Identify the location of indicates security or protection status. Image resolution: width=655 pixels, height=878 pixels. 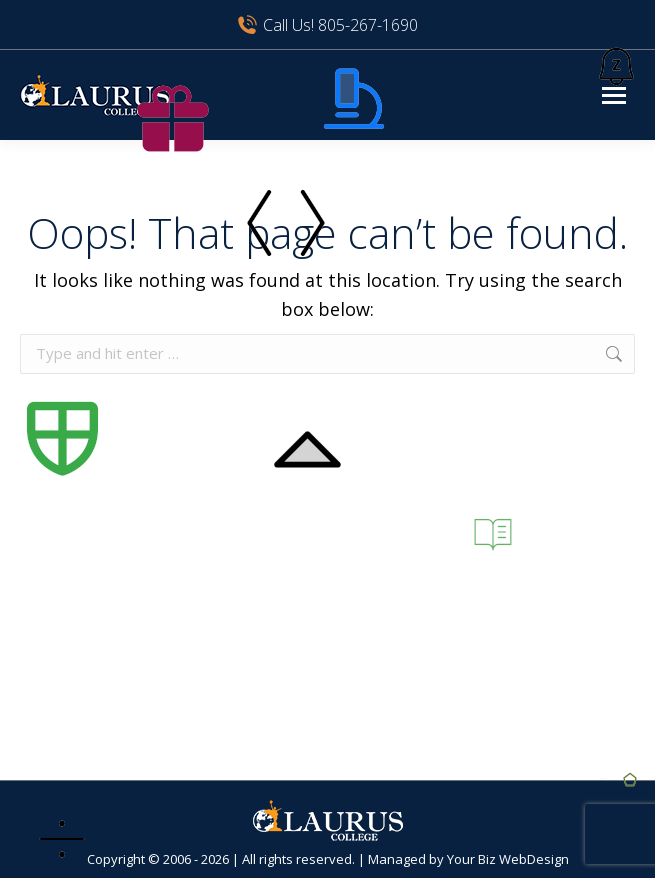
(62, 434).